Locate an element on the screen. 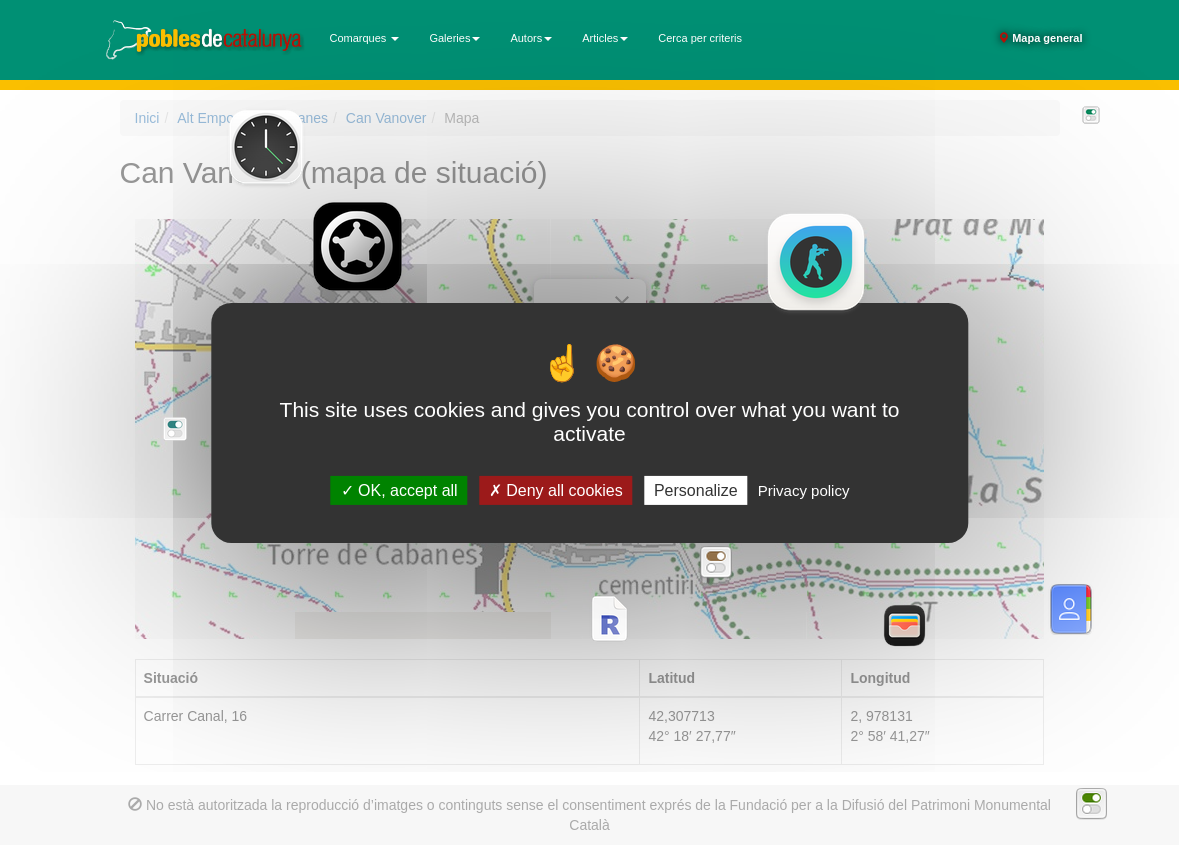 This screenshot has width=1179, height=845. open the contacts app is located at coordinates (1071, 609).